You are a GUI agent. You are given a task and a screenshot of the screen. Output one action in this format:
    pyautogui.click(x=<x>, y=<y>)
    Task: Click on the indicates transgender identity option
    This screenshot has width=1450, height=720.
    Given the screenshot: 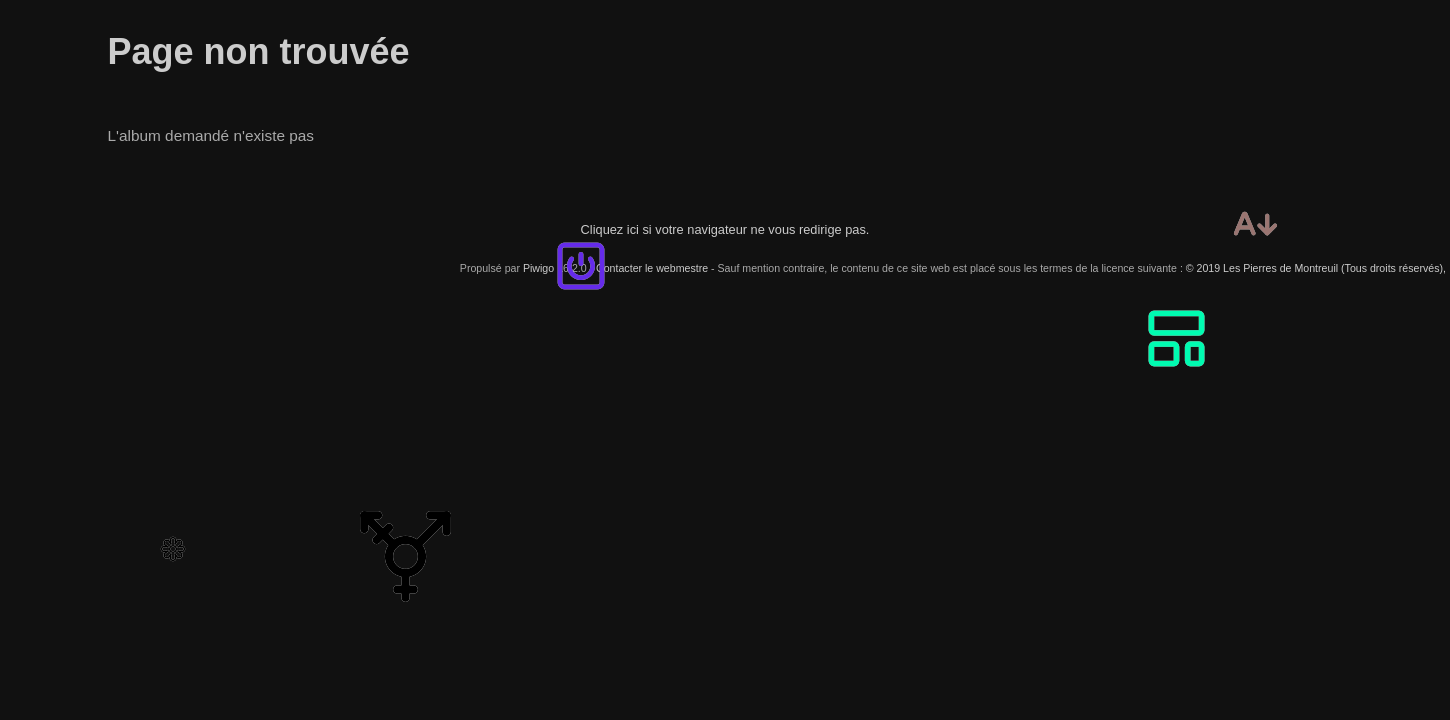 What is the action you would take?
    pyautogui.click(x=405, y=556)
    